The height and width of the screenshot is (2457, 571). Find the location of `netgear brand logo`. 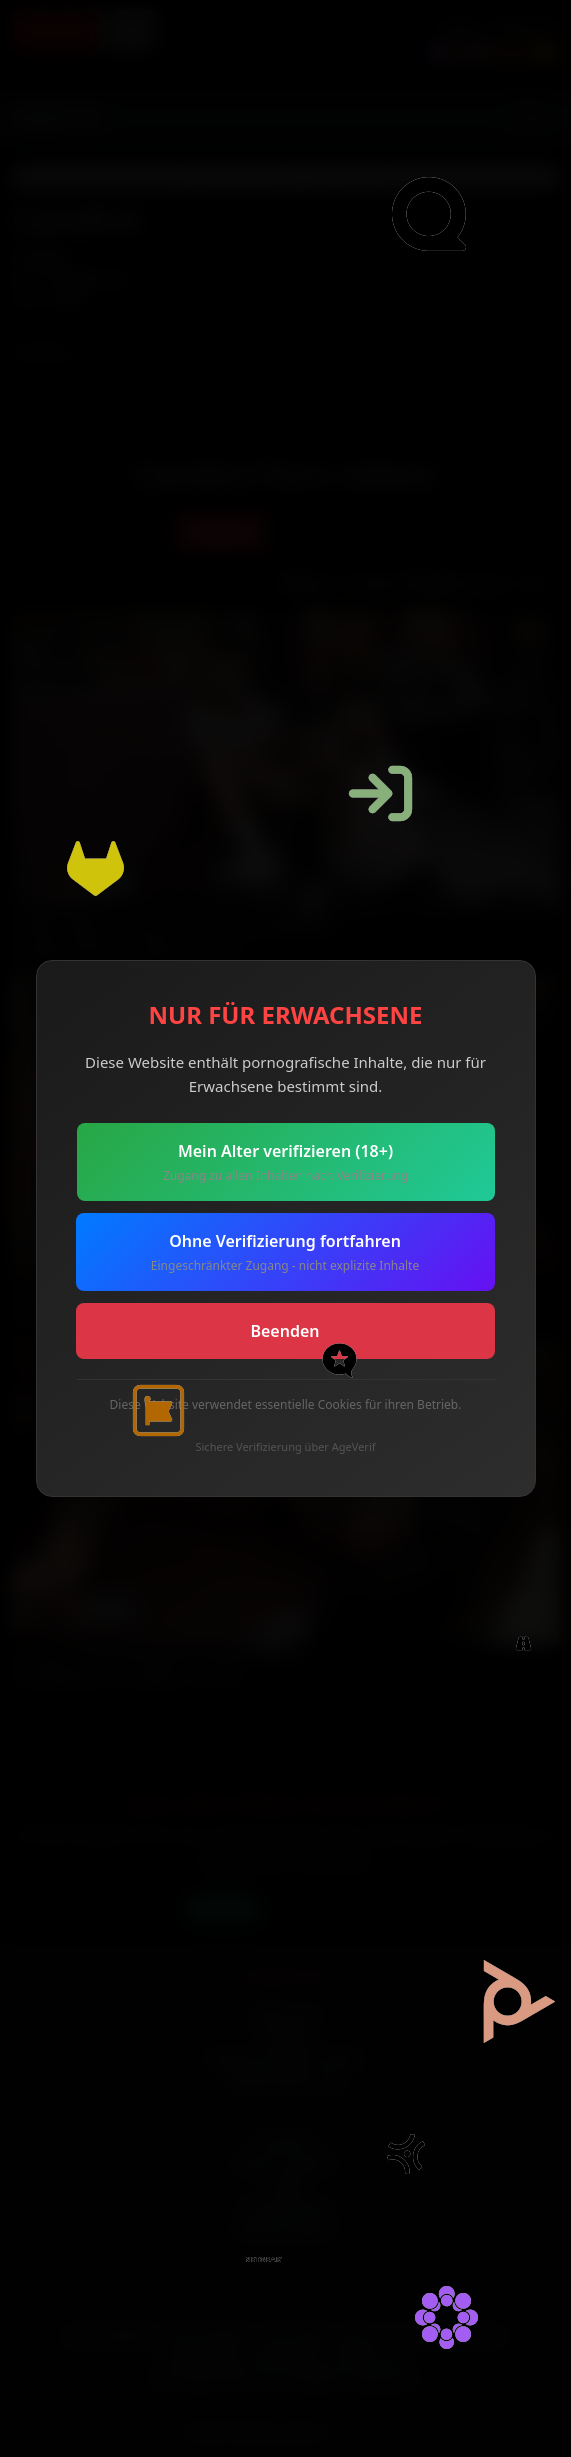

netgear brand logo is located at coordinates (263, 2259).